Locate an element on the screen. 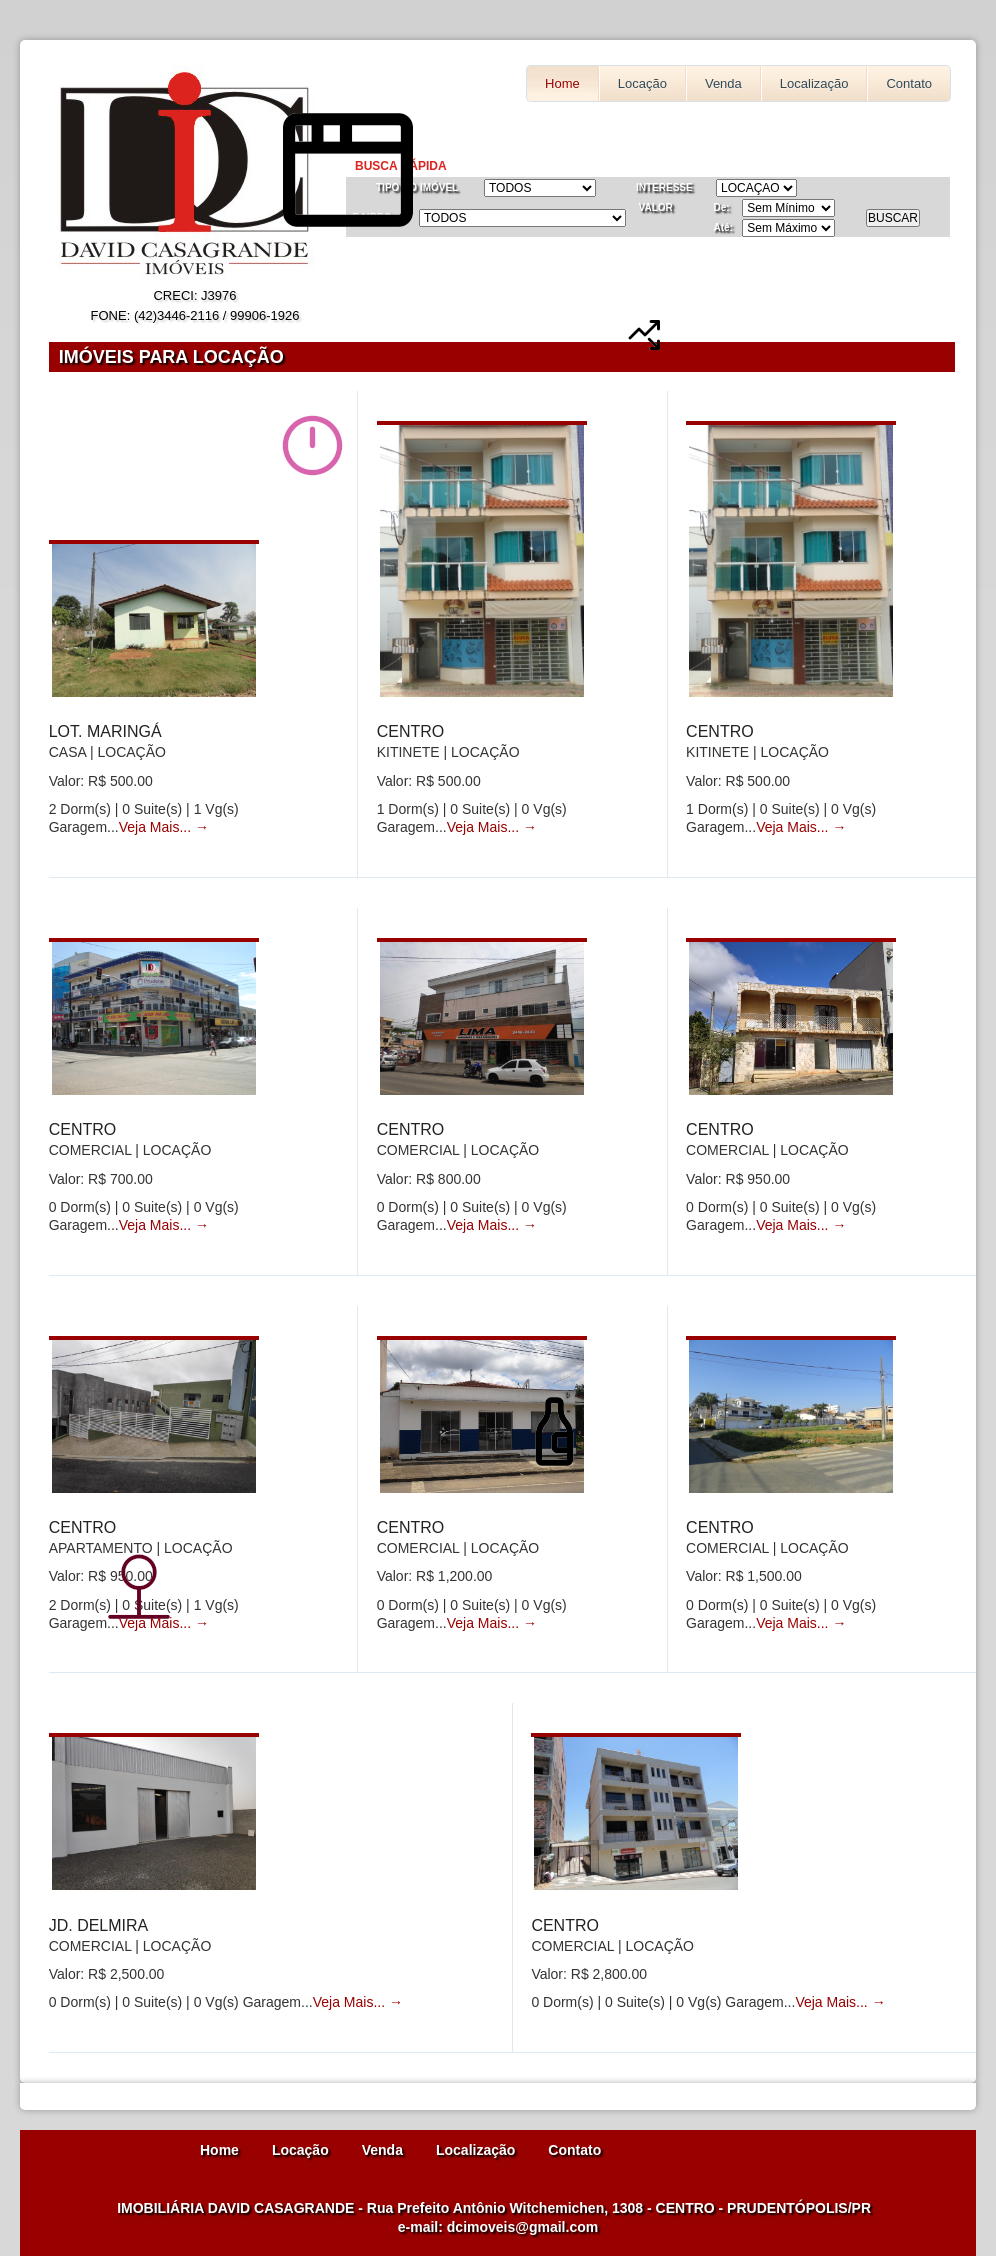 The width and height of the screenshot is (996, 2256). open in browser window is located at coordinates (348, 170).